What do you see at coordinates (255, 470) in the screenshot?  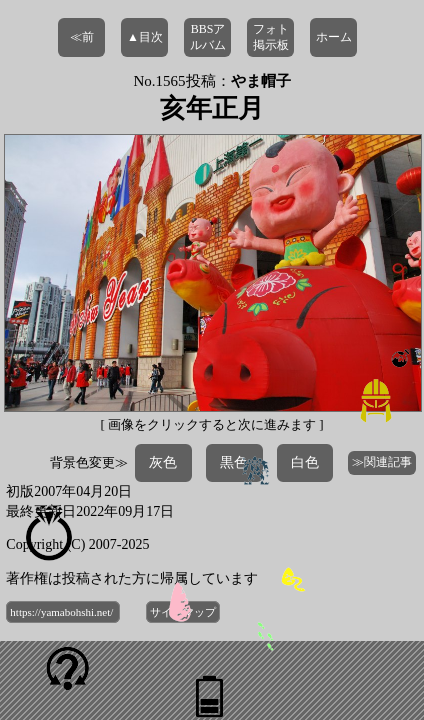 I see `ice golem character or unit in a game` at bounding box center [255, 470].